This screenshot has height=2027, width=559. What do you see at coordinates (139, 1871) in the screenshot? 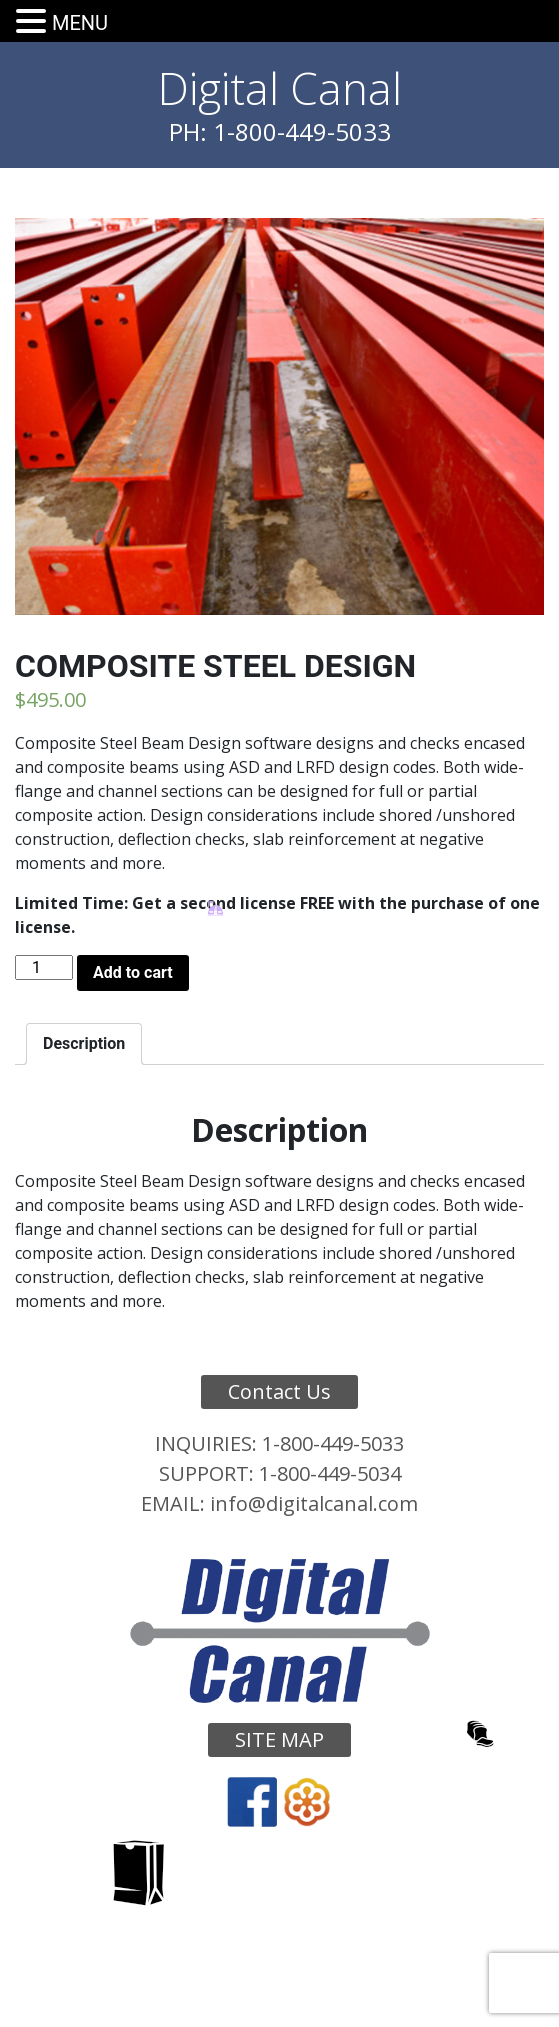
I see `view your shopping bag contents` at bounding box center [139, 1871].